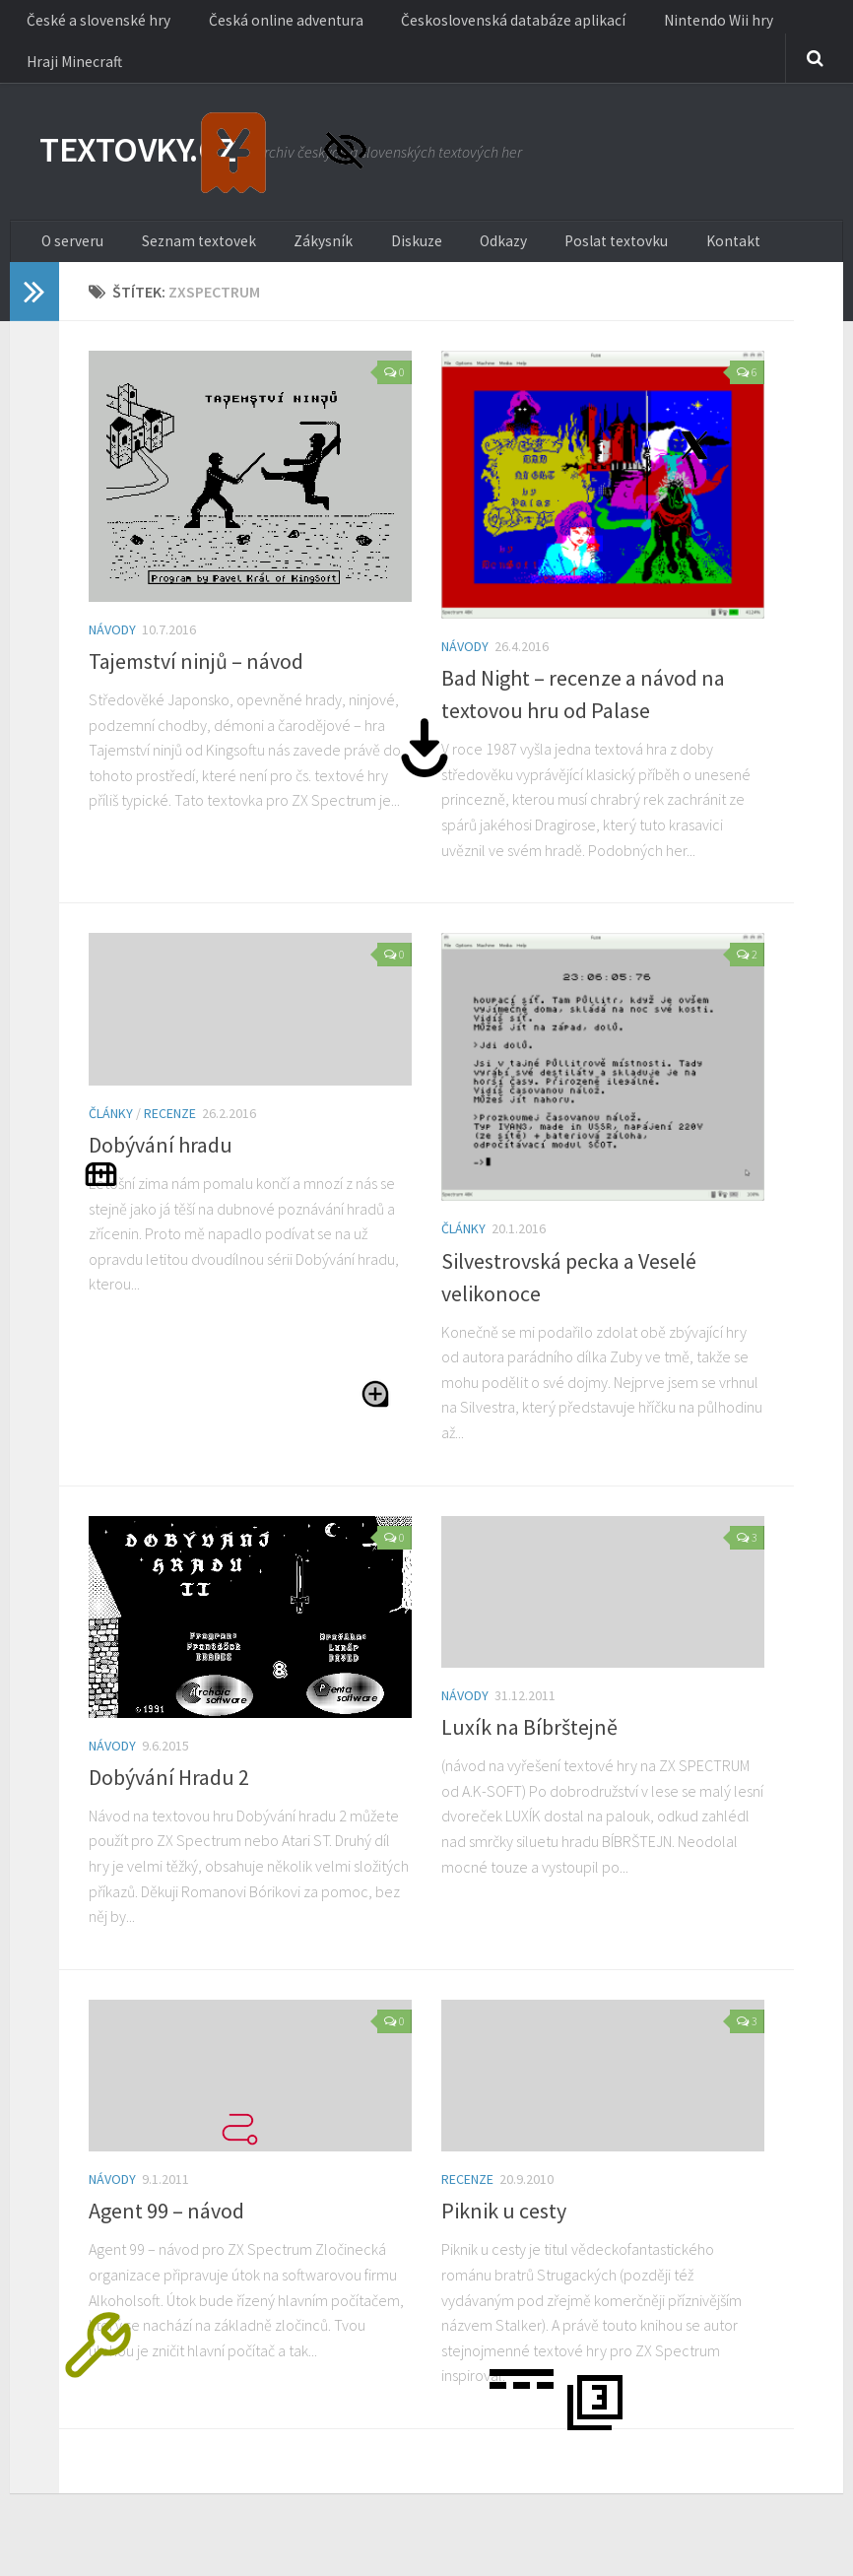 The width and height of the screenshot is (853, 2576). Describe the element at coordinates (239, 2127) in the screenshot. I see `view or edit a route path` at that location.